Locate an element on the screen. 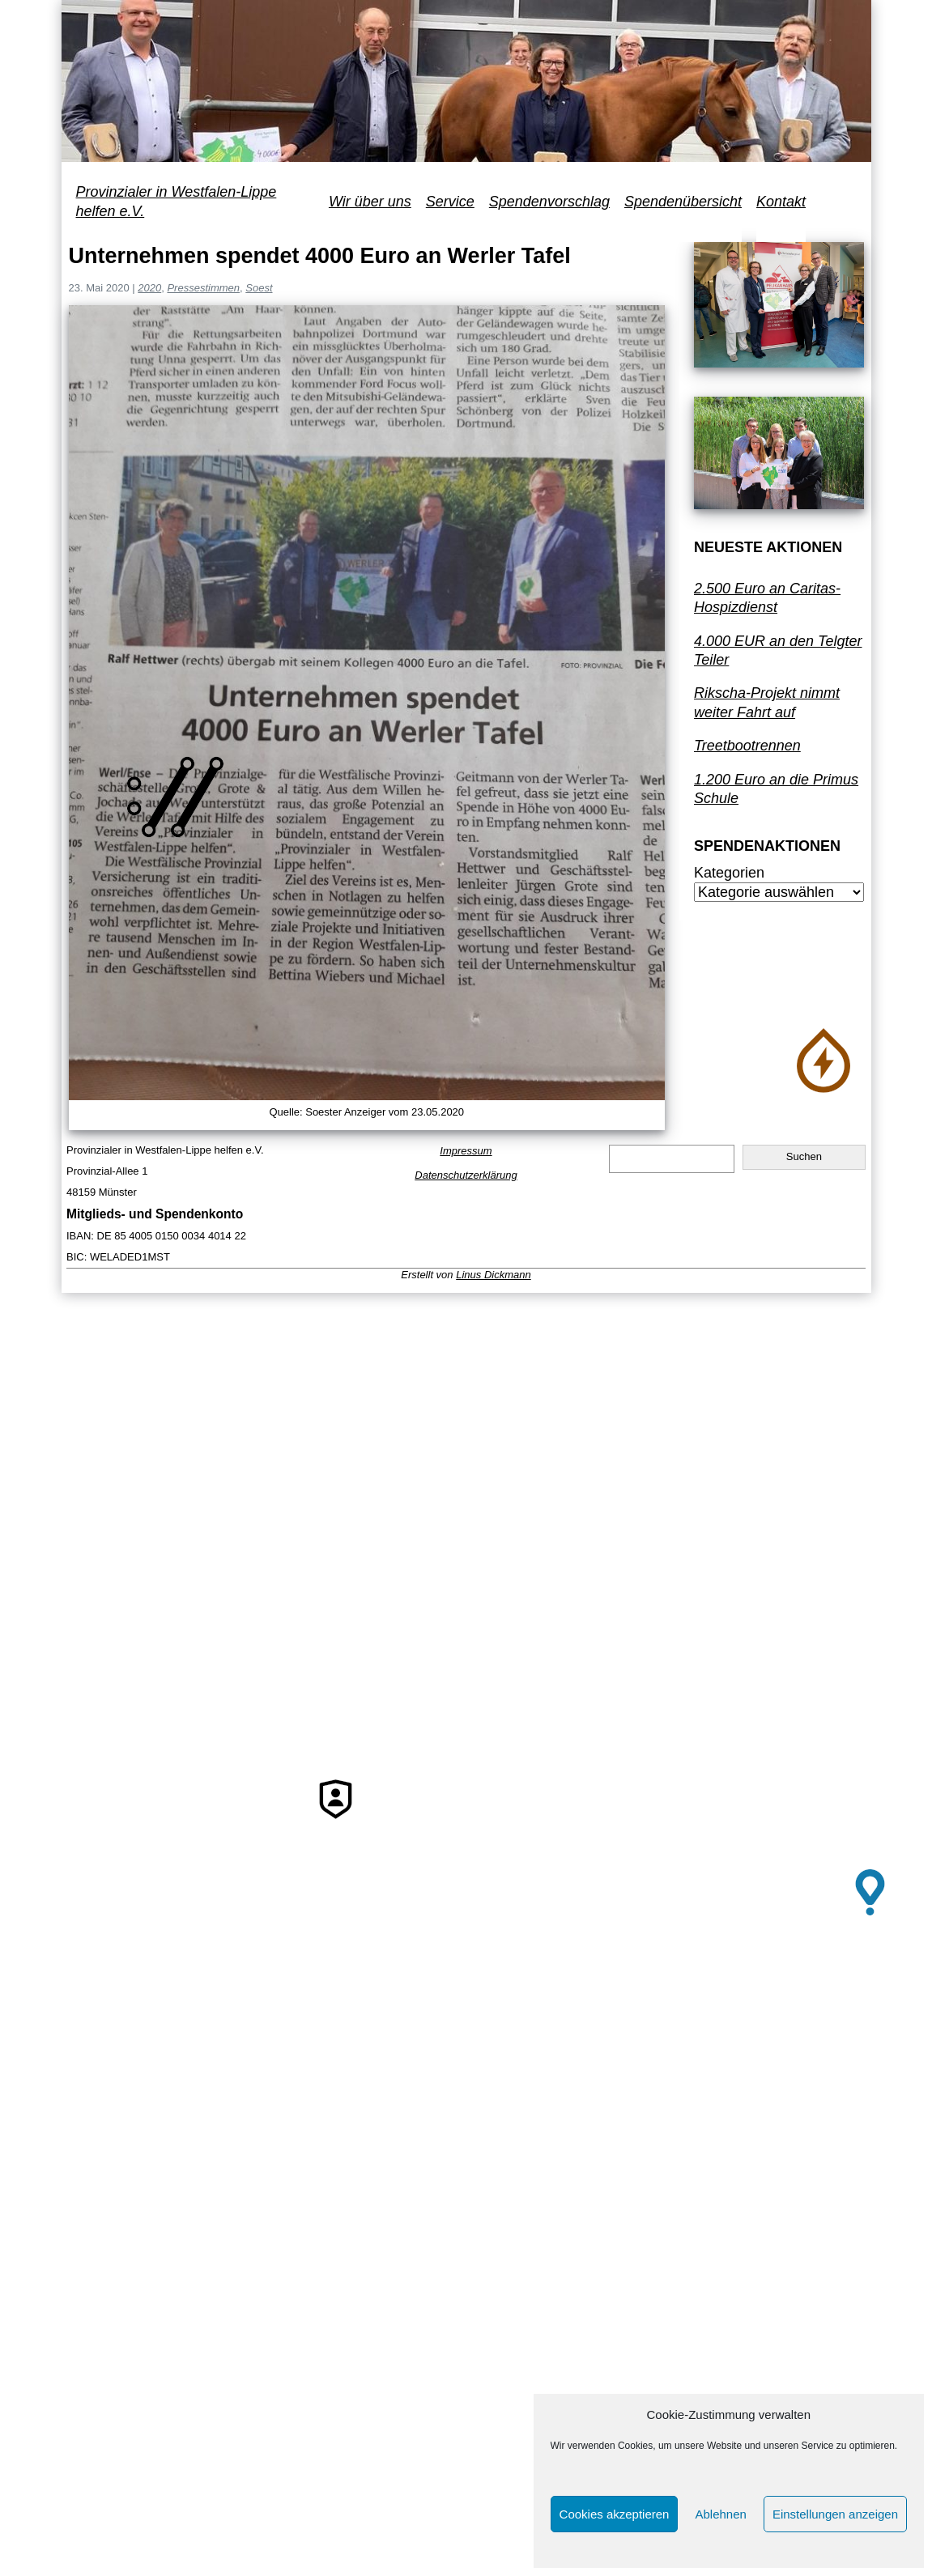 The height and width of the screenshot is (2576, 932). access user privacy and security settings is located at coordinates (335, 1799).